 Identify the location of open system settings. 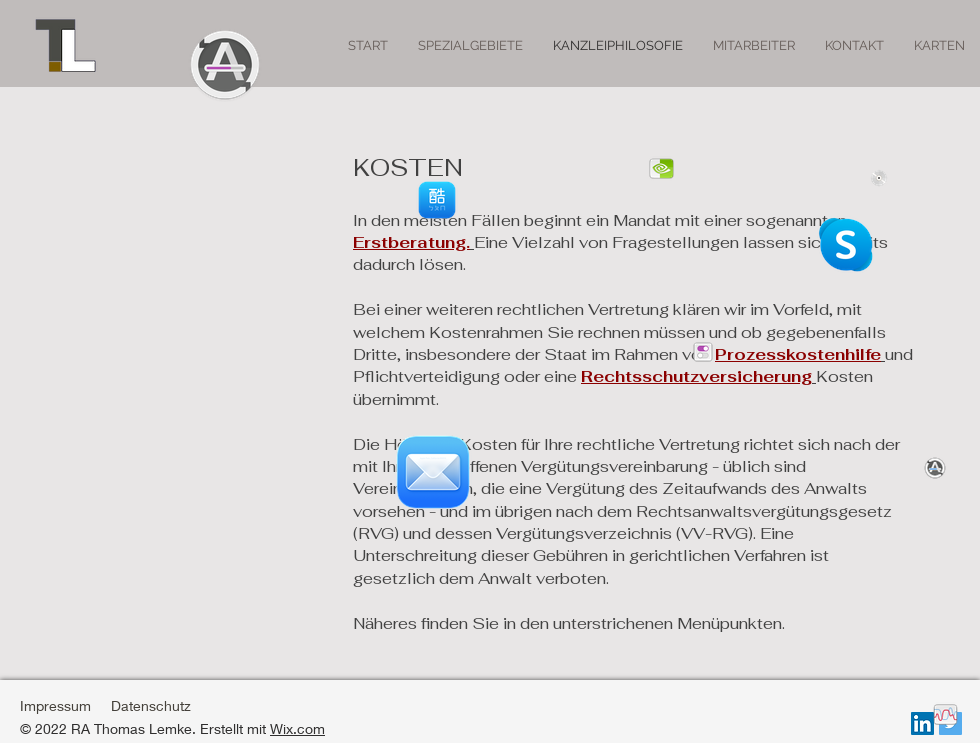
(703, 352).